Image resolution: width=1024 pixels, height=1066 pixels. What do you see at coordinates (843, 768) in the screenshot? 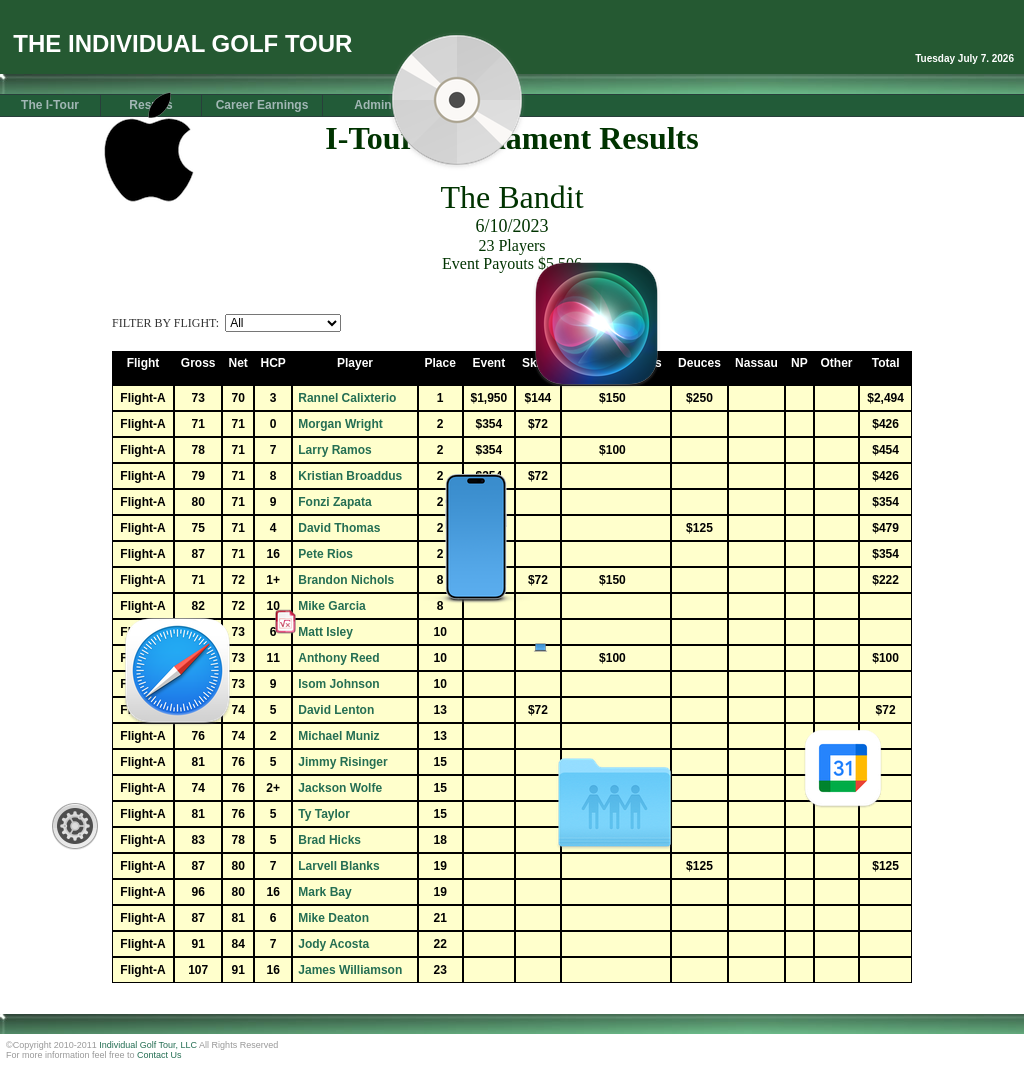
I see `open Google Calendar app` at bounding box center [843, 768].